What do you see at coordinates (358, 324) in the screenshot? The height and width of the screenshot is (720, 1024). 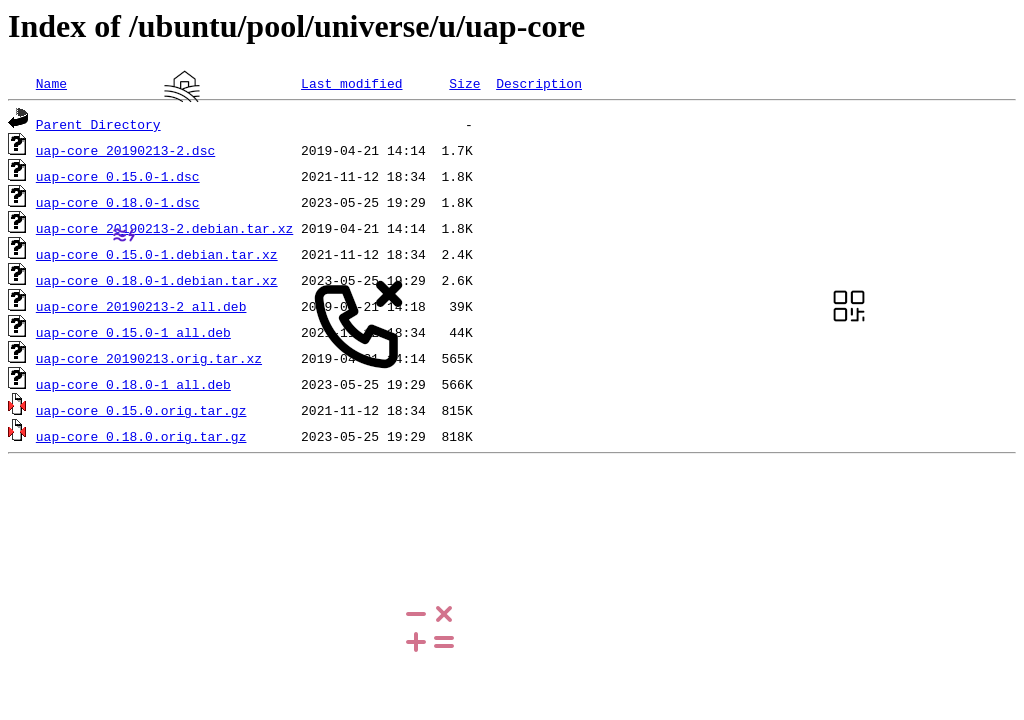 I see `end the current phone call` at bounding box center [358, 324].